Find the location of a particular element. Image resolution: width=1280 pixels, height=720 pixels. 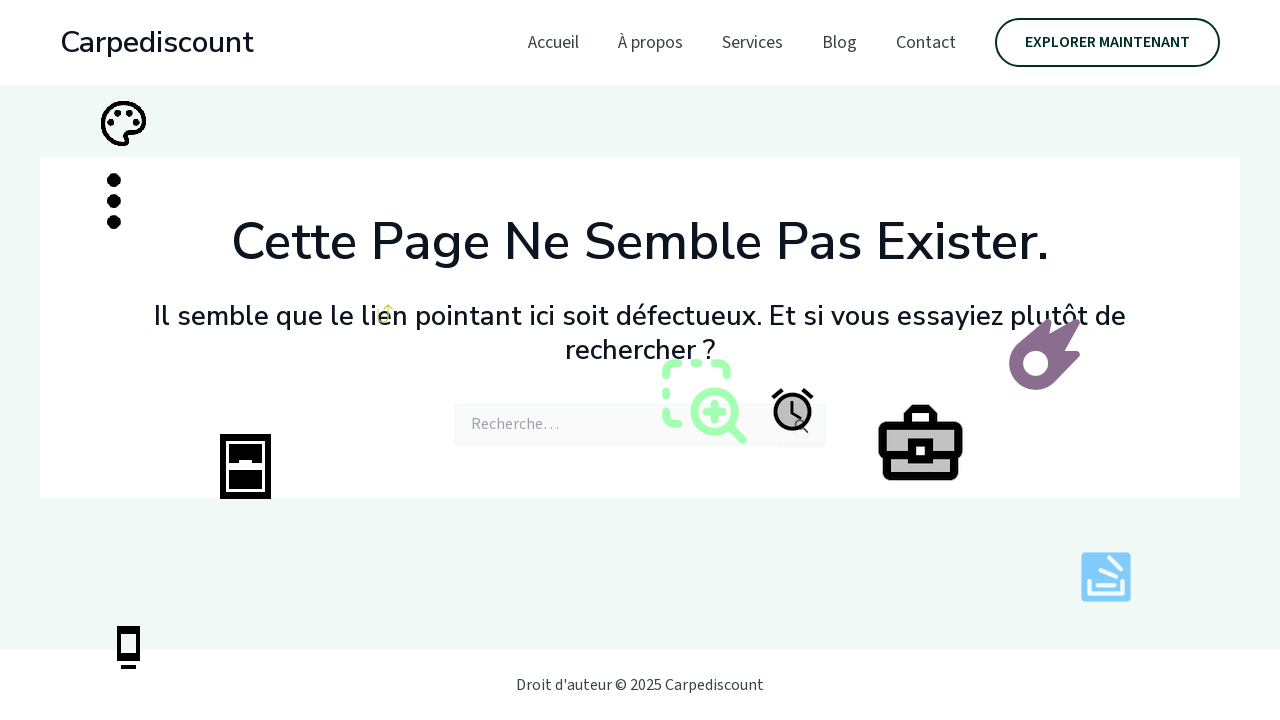

access work or business-related features is located at coordinates (920, 442).